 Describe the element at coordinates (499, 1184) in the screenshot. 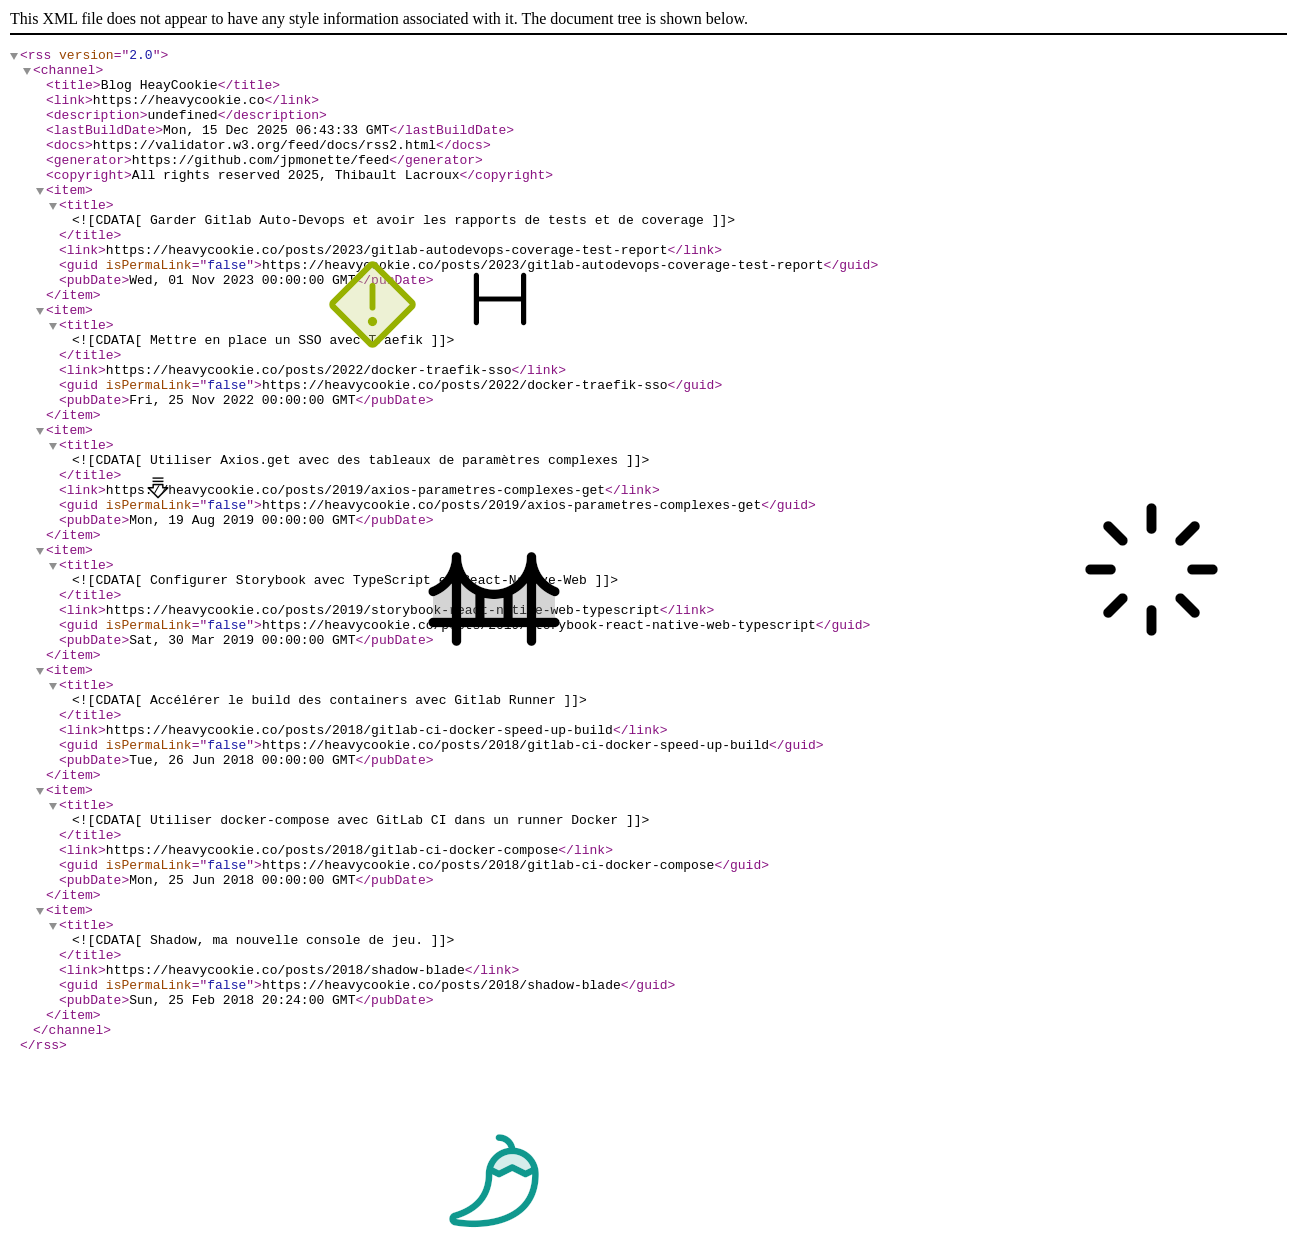

I see `indicates spicy food or heat level` at that location.